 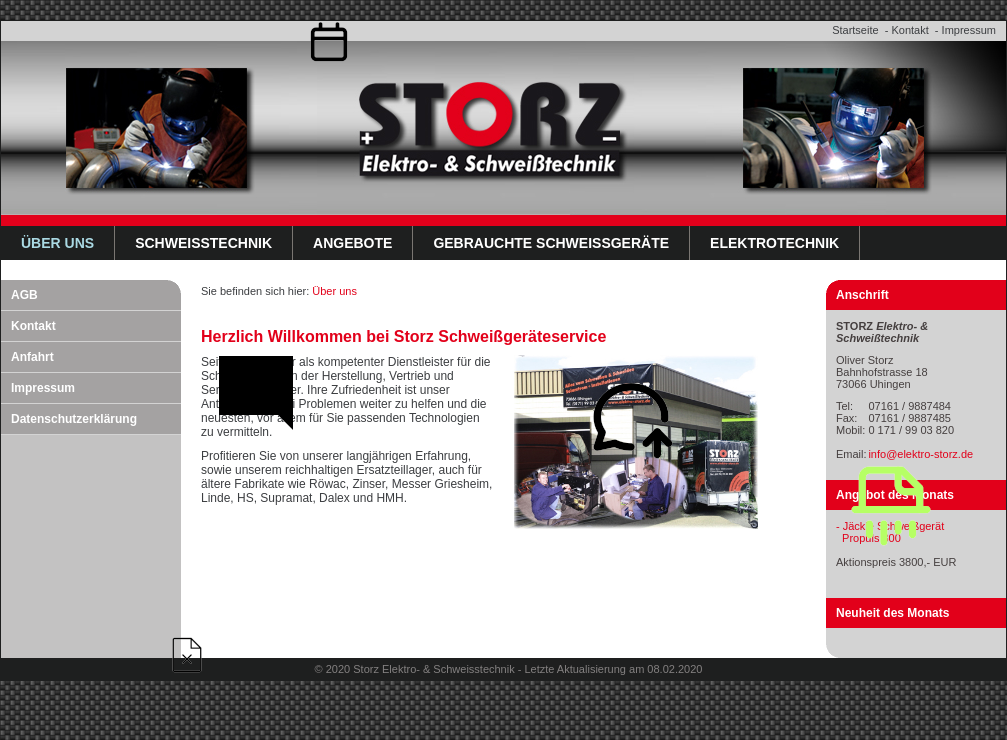 I want to click on view calendar or schedule, so click(x=329, y=43).